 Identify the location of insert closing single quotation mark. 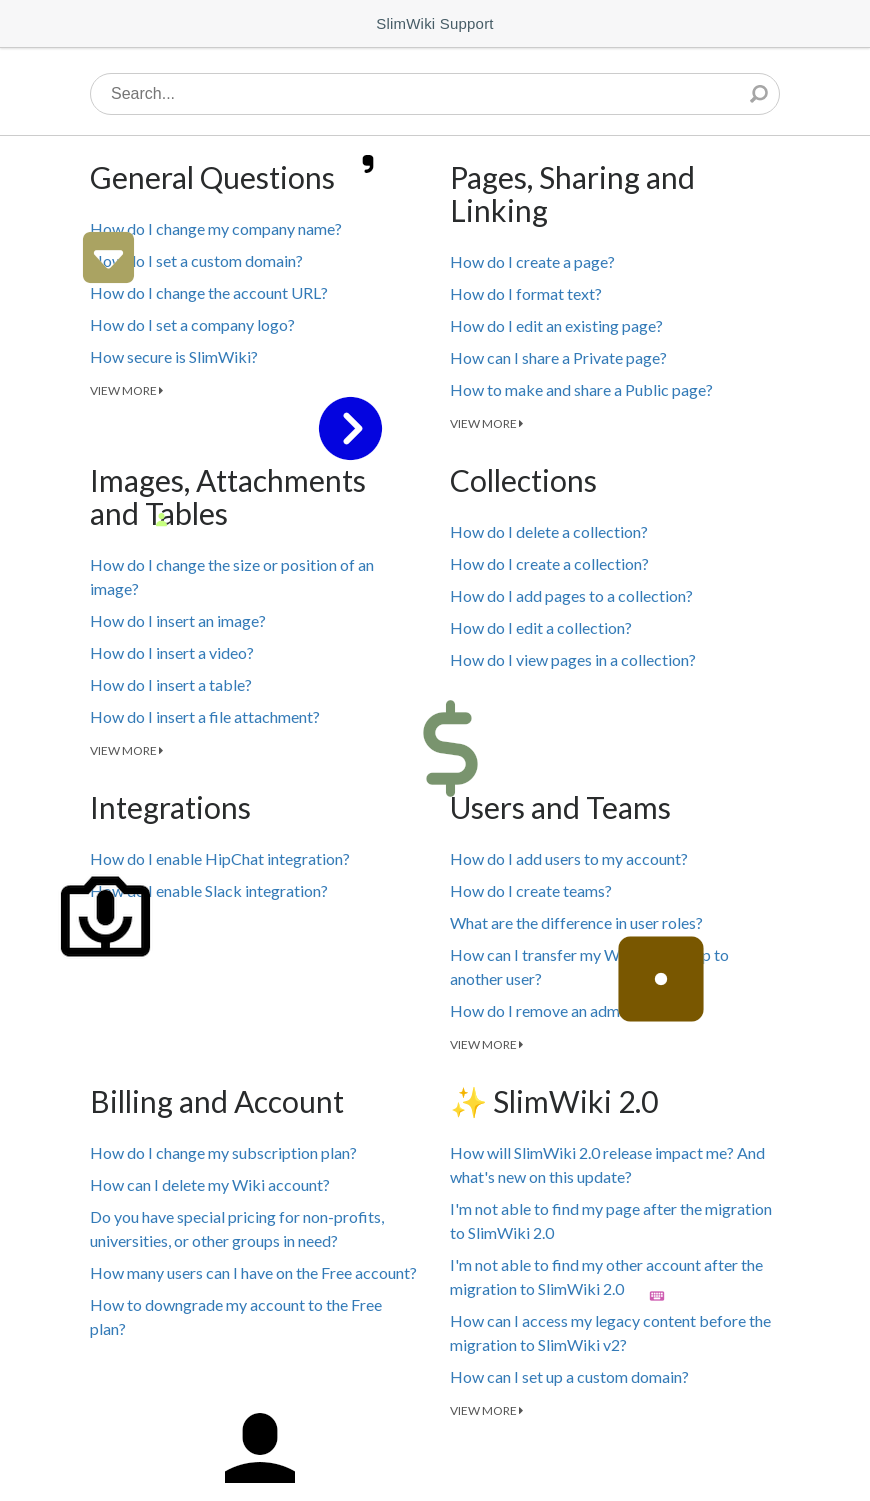
(368, 164).